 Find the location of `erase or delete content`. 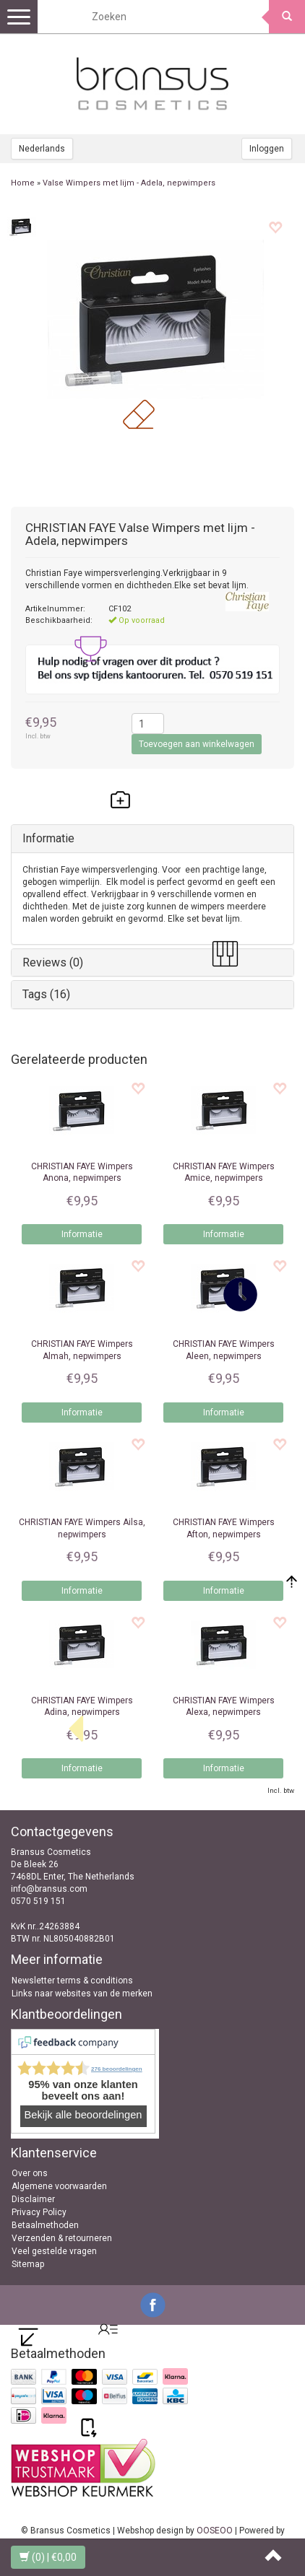

erase or delete content is located at coordinates (139, 414).